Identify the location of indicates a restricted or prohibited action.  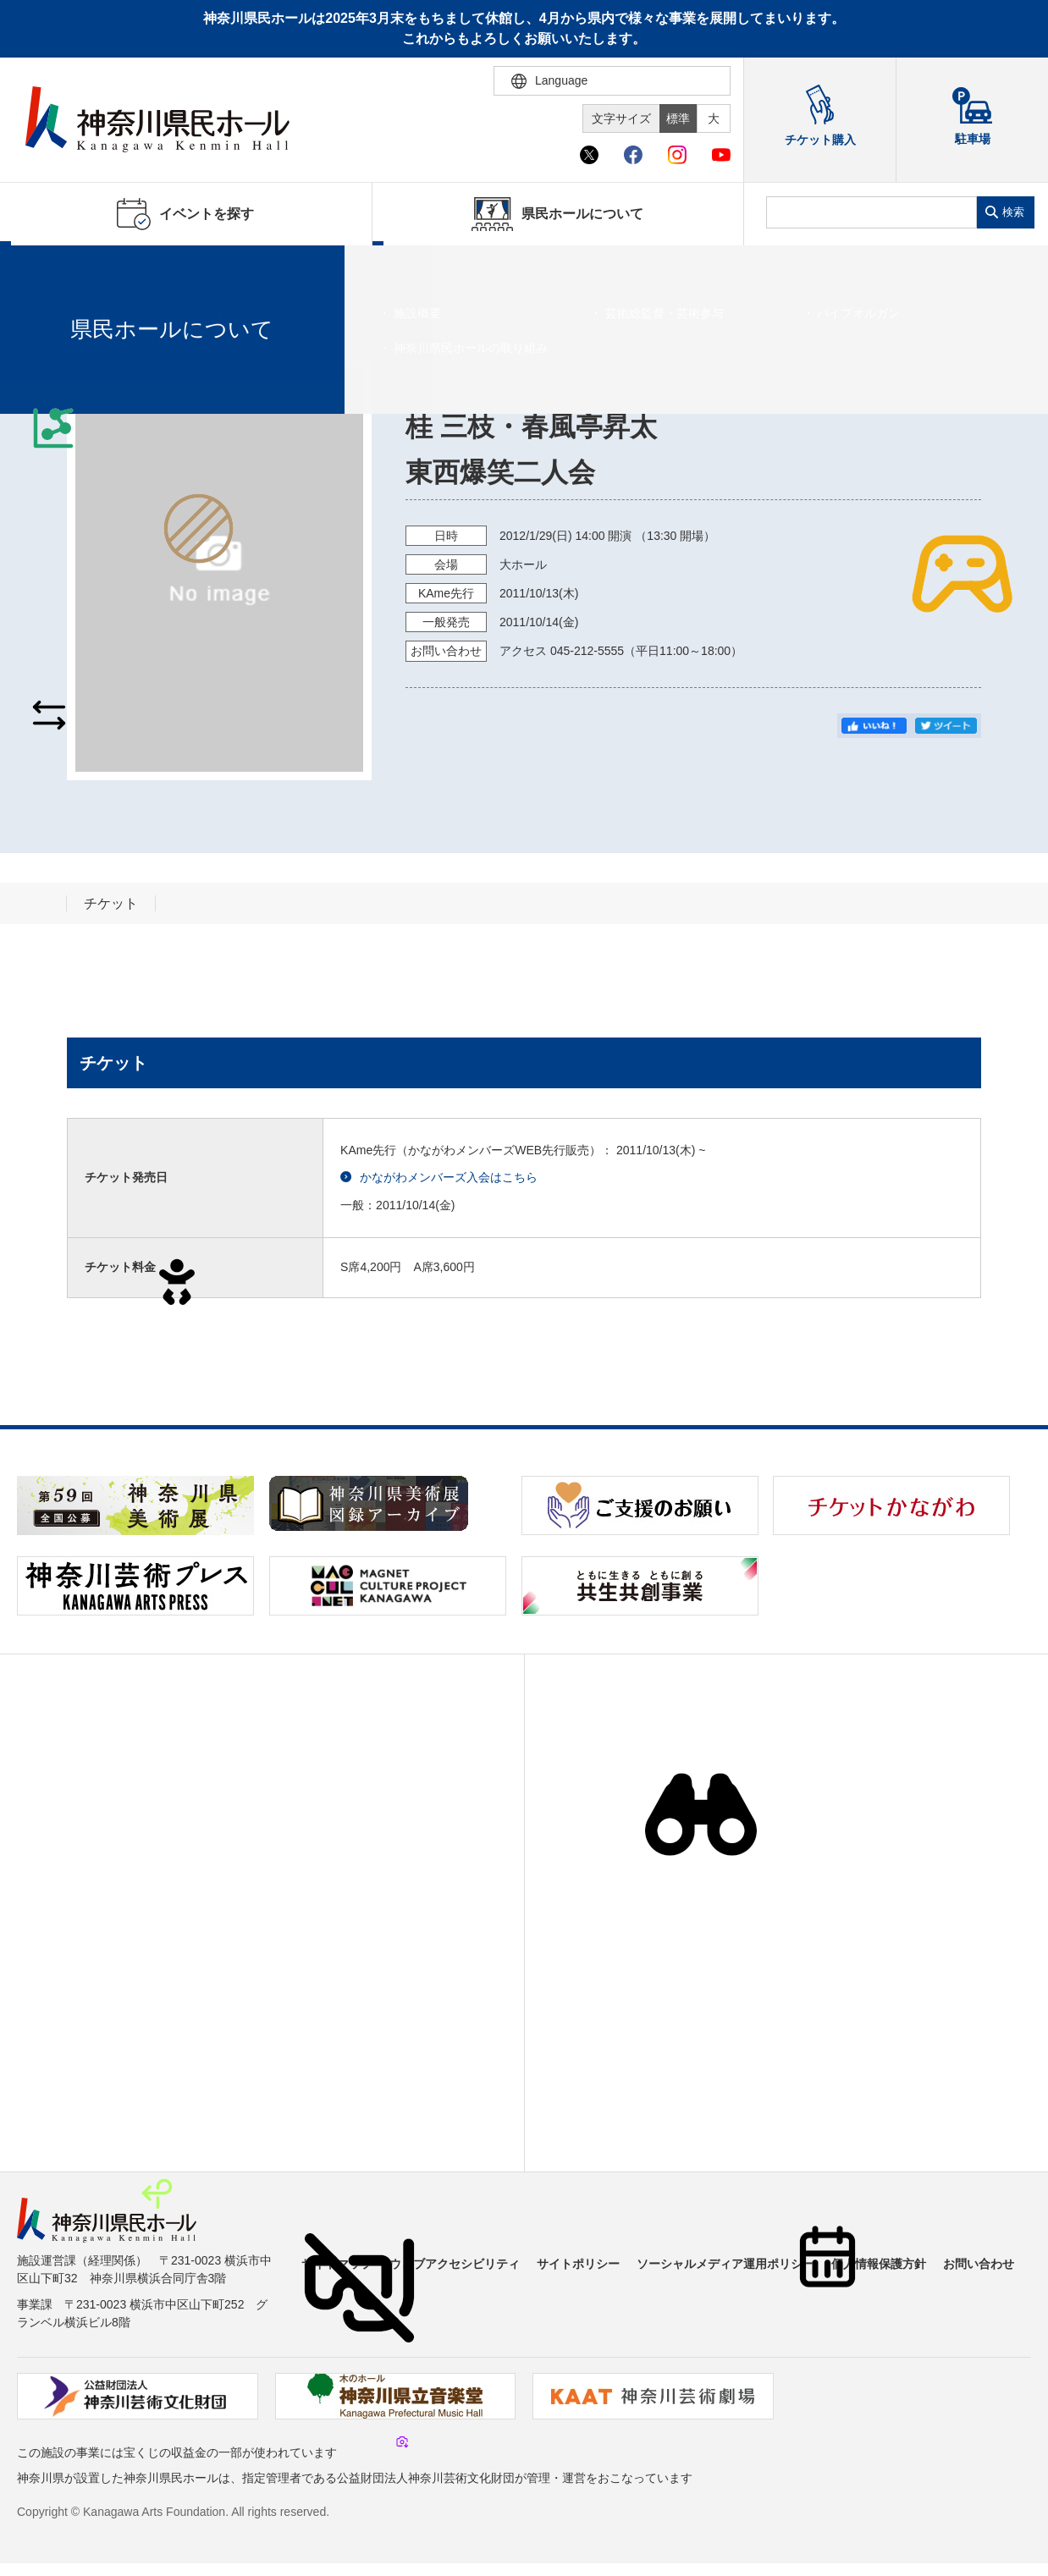
(198, 528).